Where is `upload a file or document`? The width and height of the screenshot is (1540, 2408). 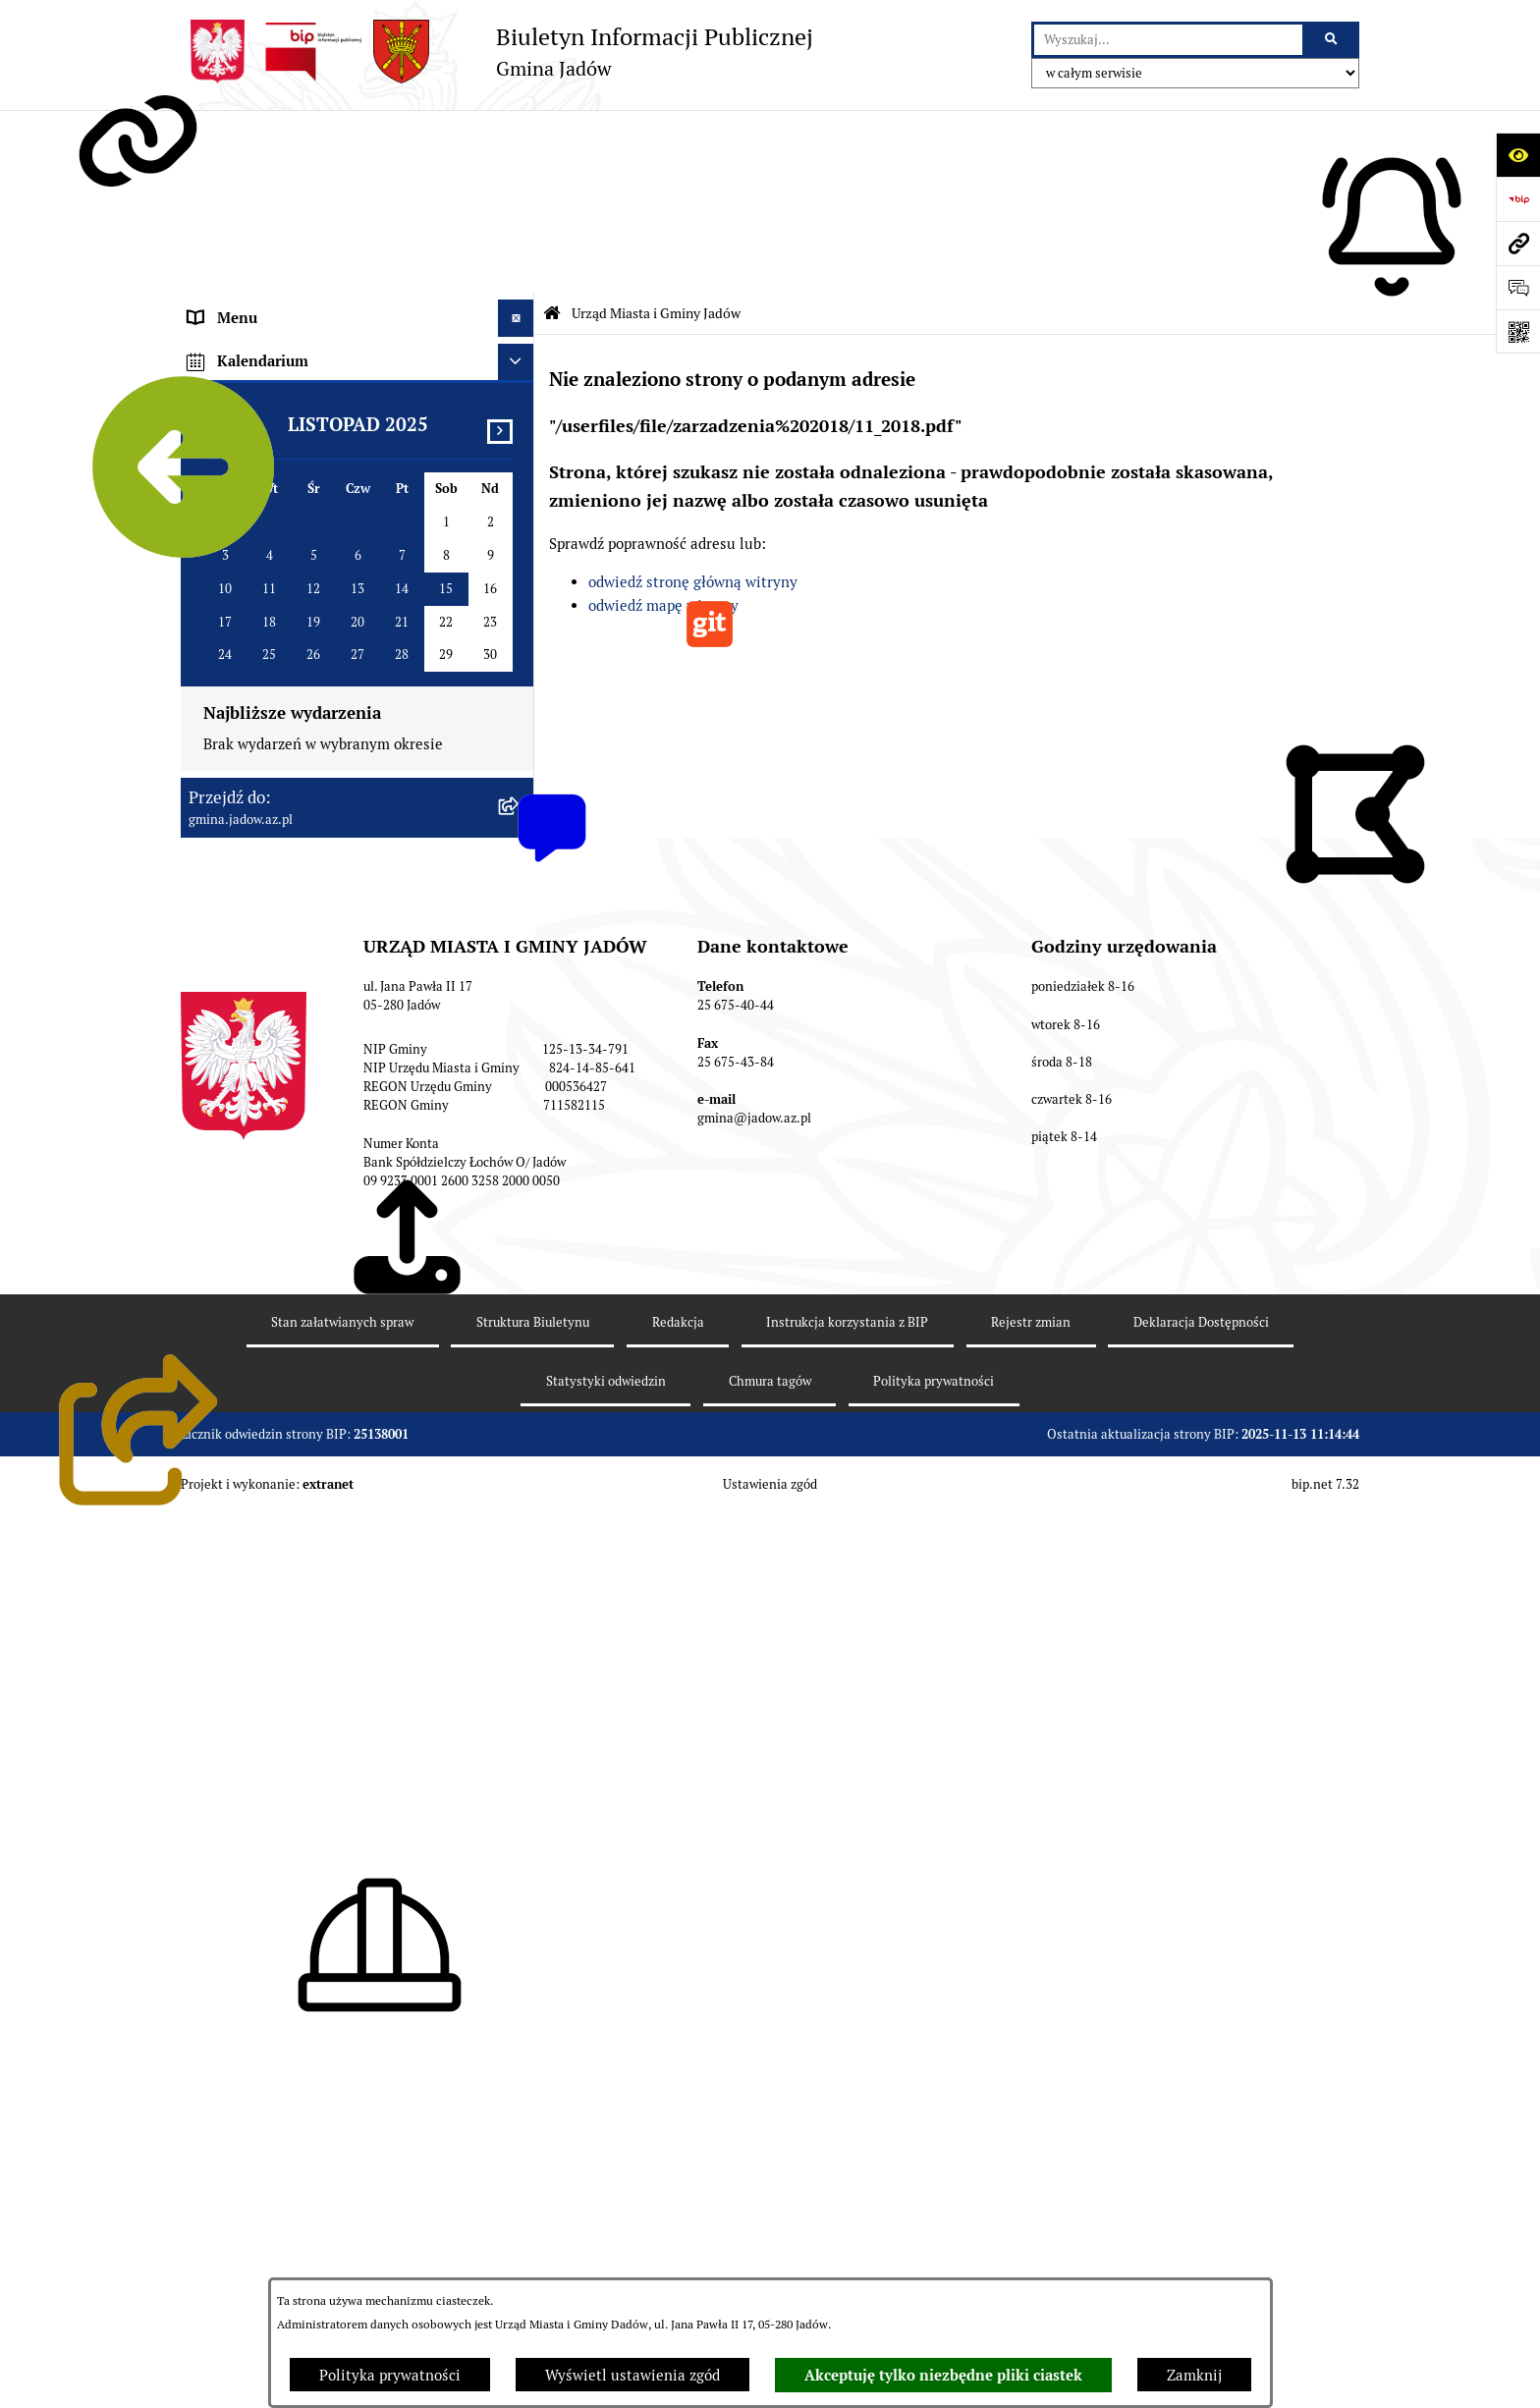 upload a file or document is located at coordinates (407, 1240).